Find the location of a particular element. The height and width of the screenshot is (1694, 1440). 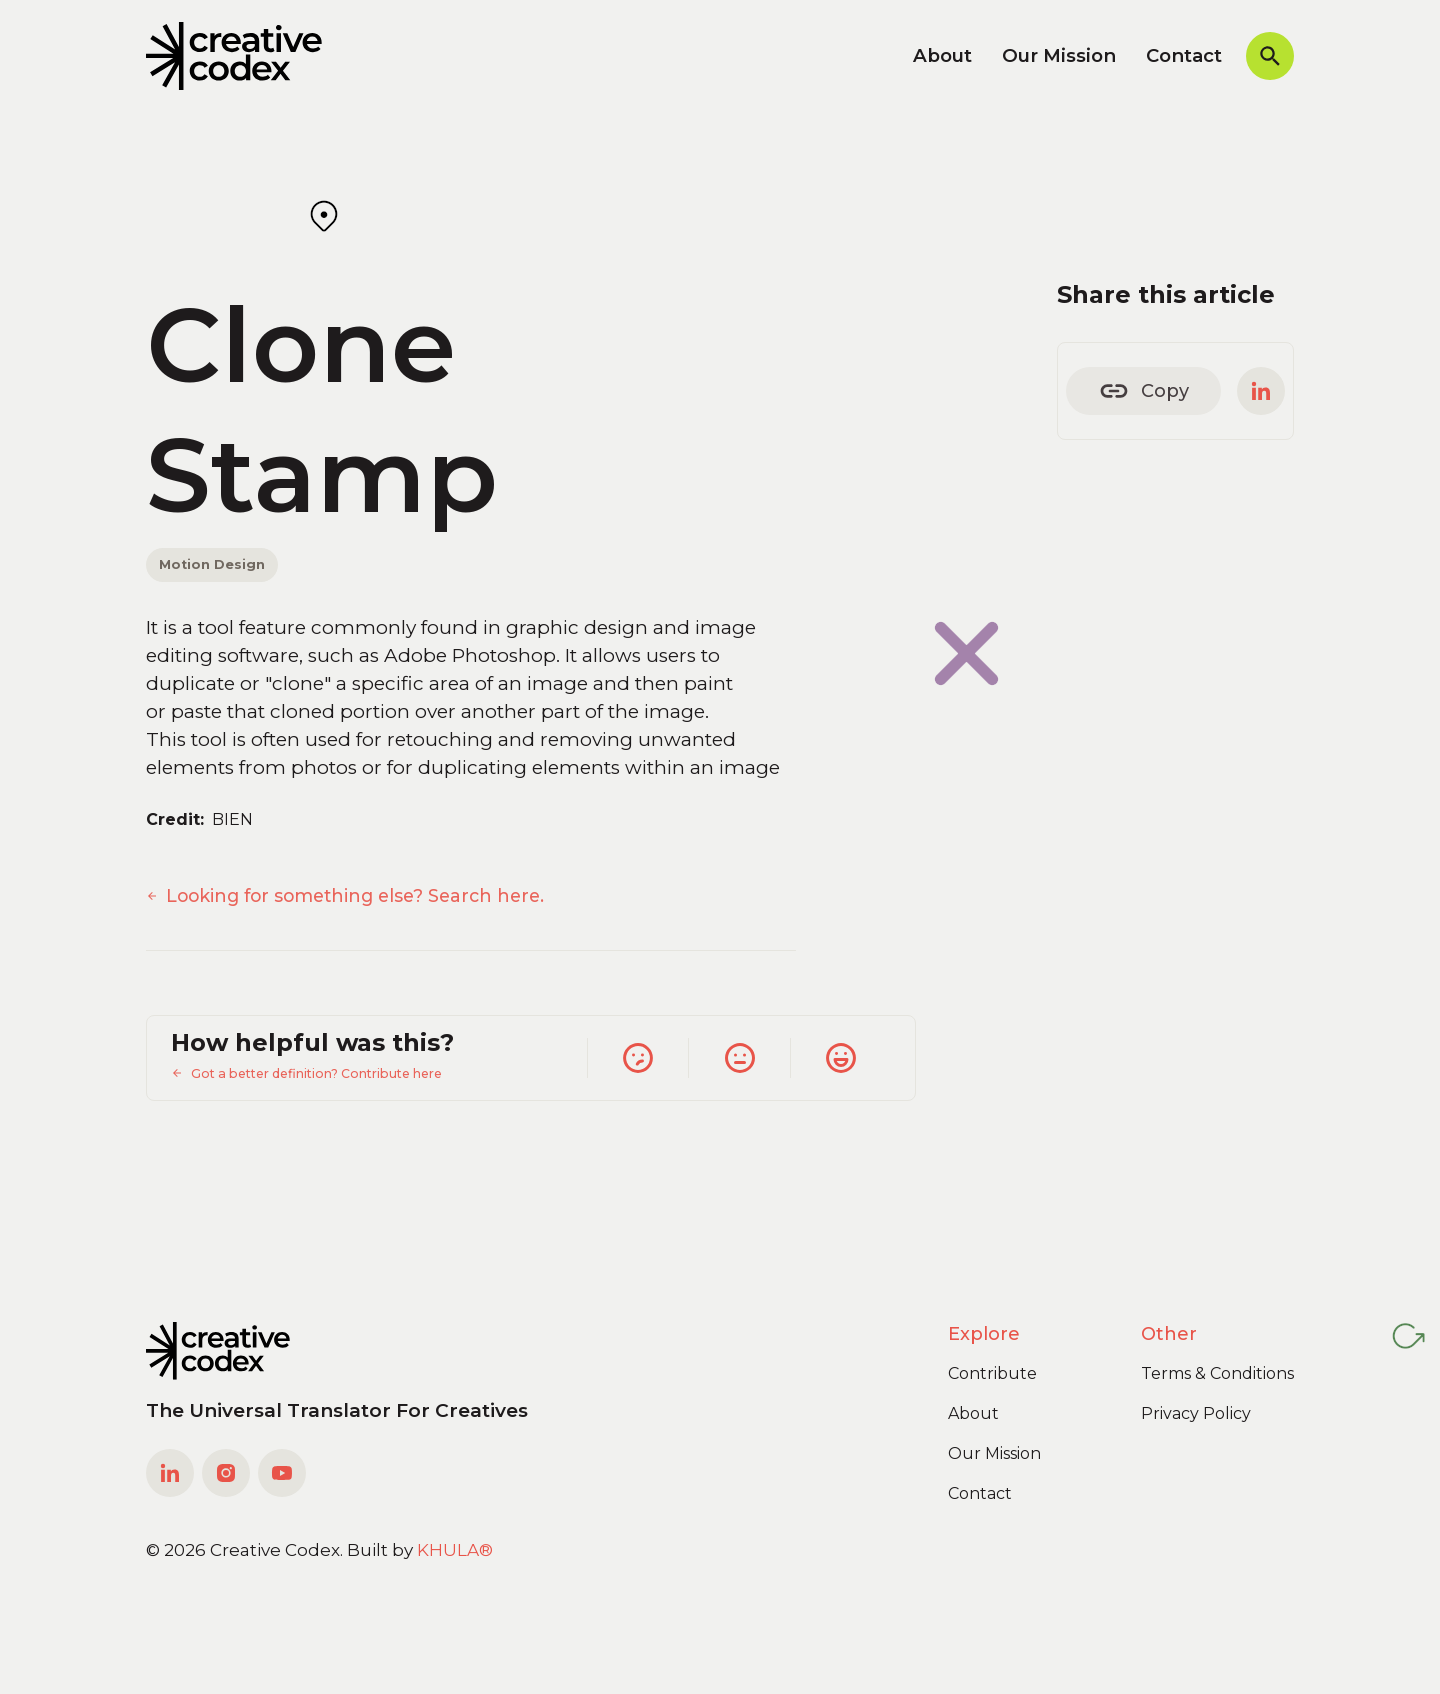

close or dismiss a dialog is located at coordinates (966, 653).